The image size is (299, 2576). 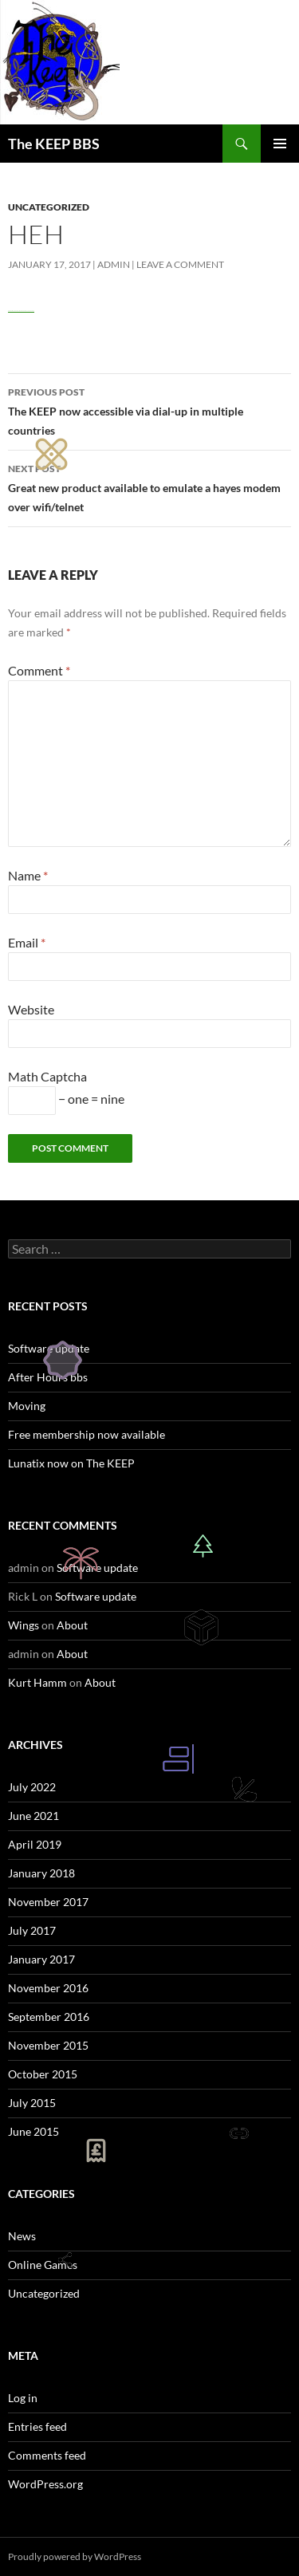 What do you see at coordinates (201, 1627) in the screenshot?
I see `open codesandbox development environment` at bounding box center [201, 1627].